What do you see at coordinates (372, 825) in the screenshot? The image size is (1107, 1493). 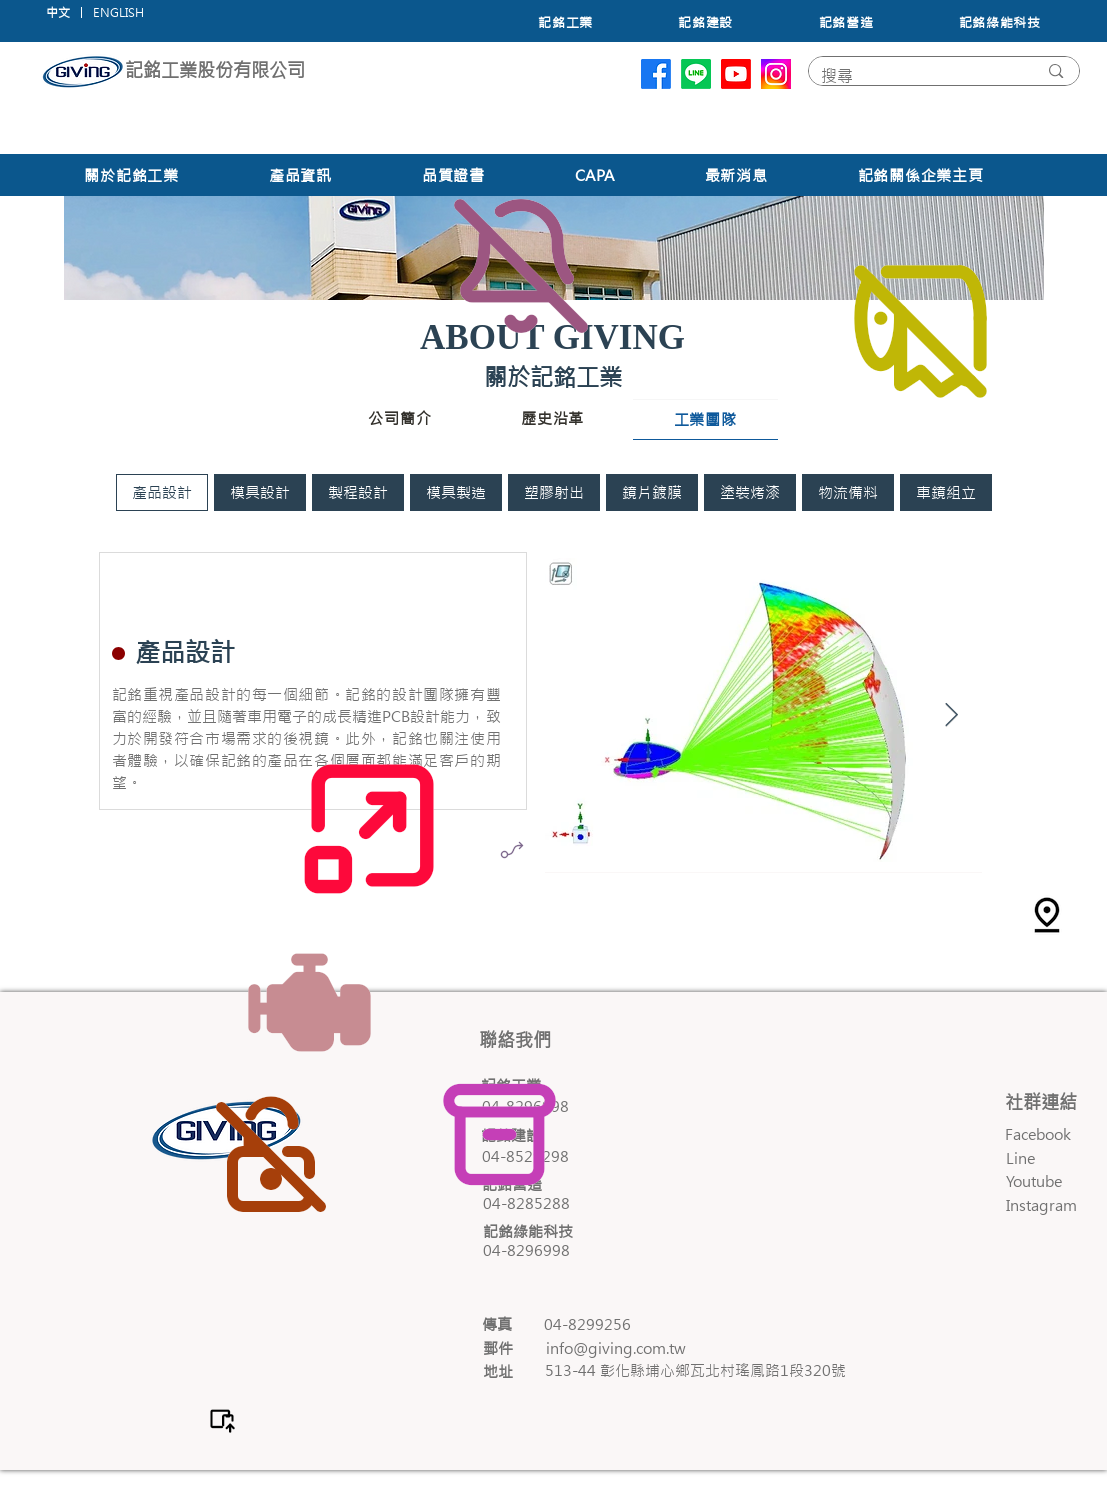 I see `maximize window to full screen` at bounding box center [372, 825].